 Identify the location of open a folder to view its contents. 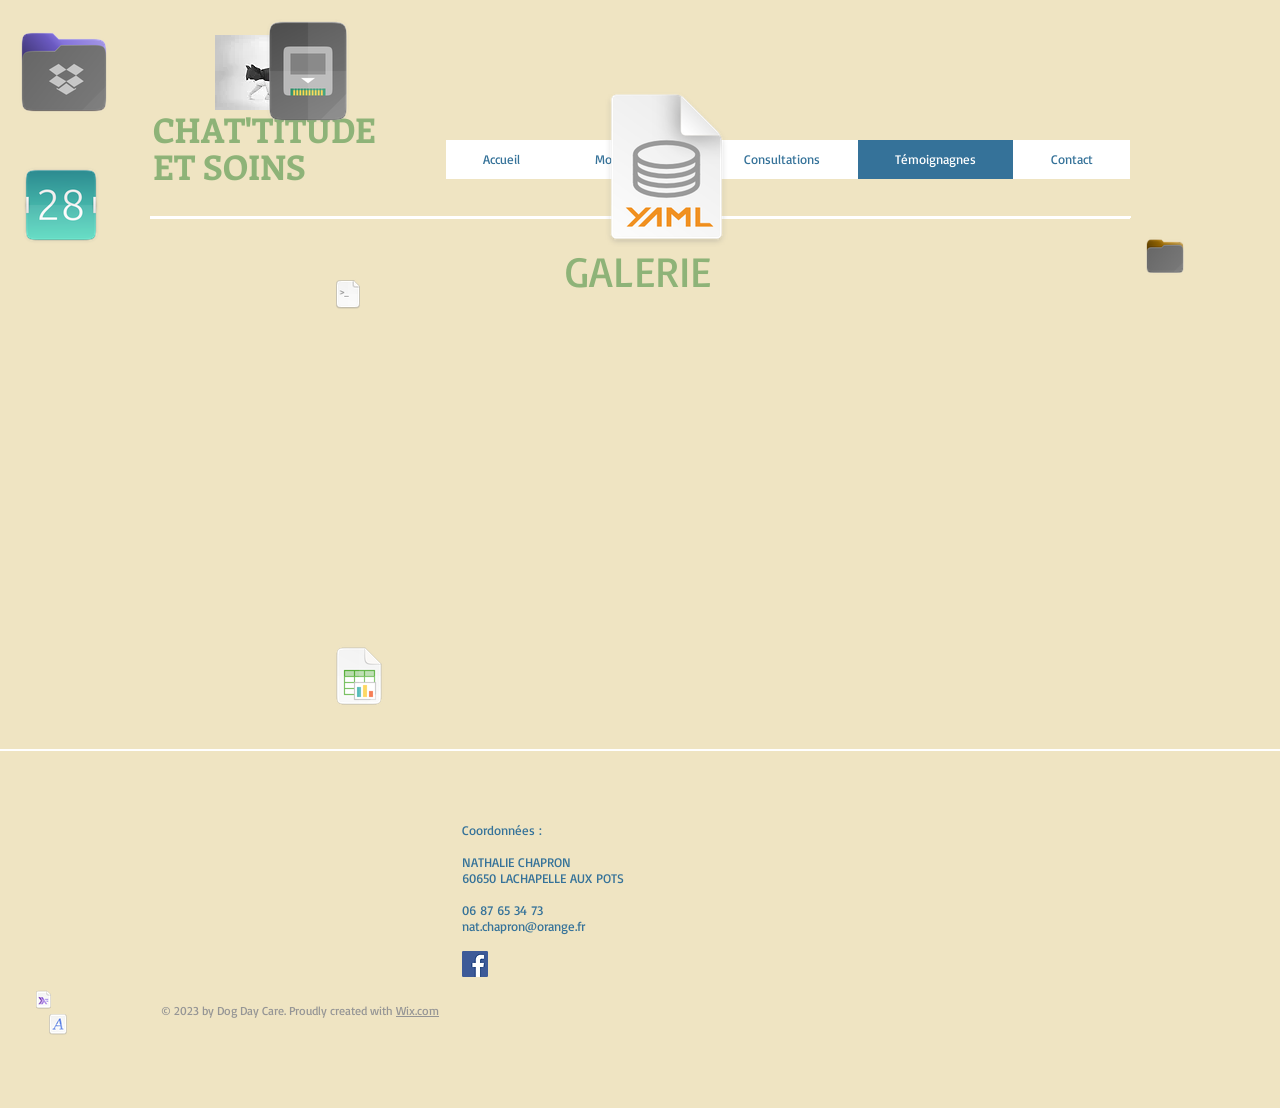
(1165, 256).